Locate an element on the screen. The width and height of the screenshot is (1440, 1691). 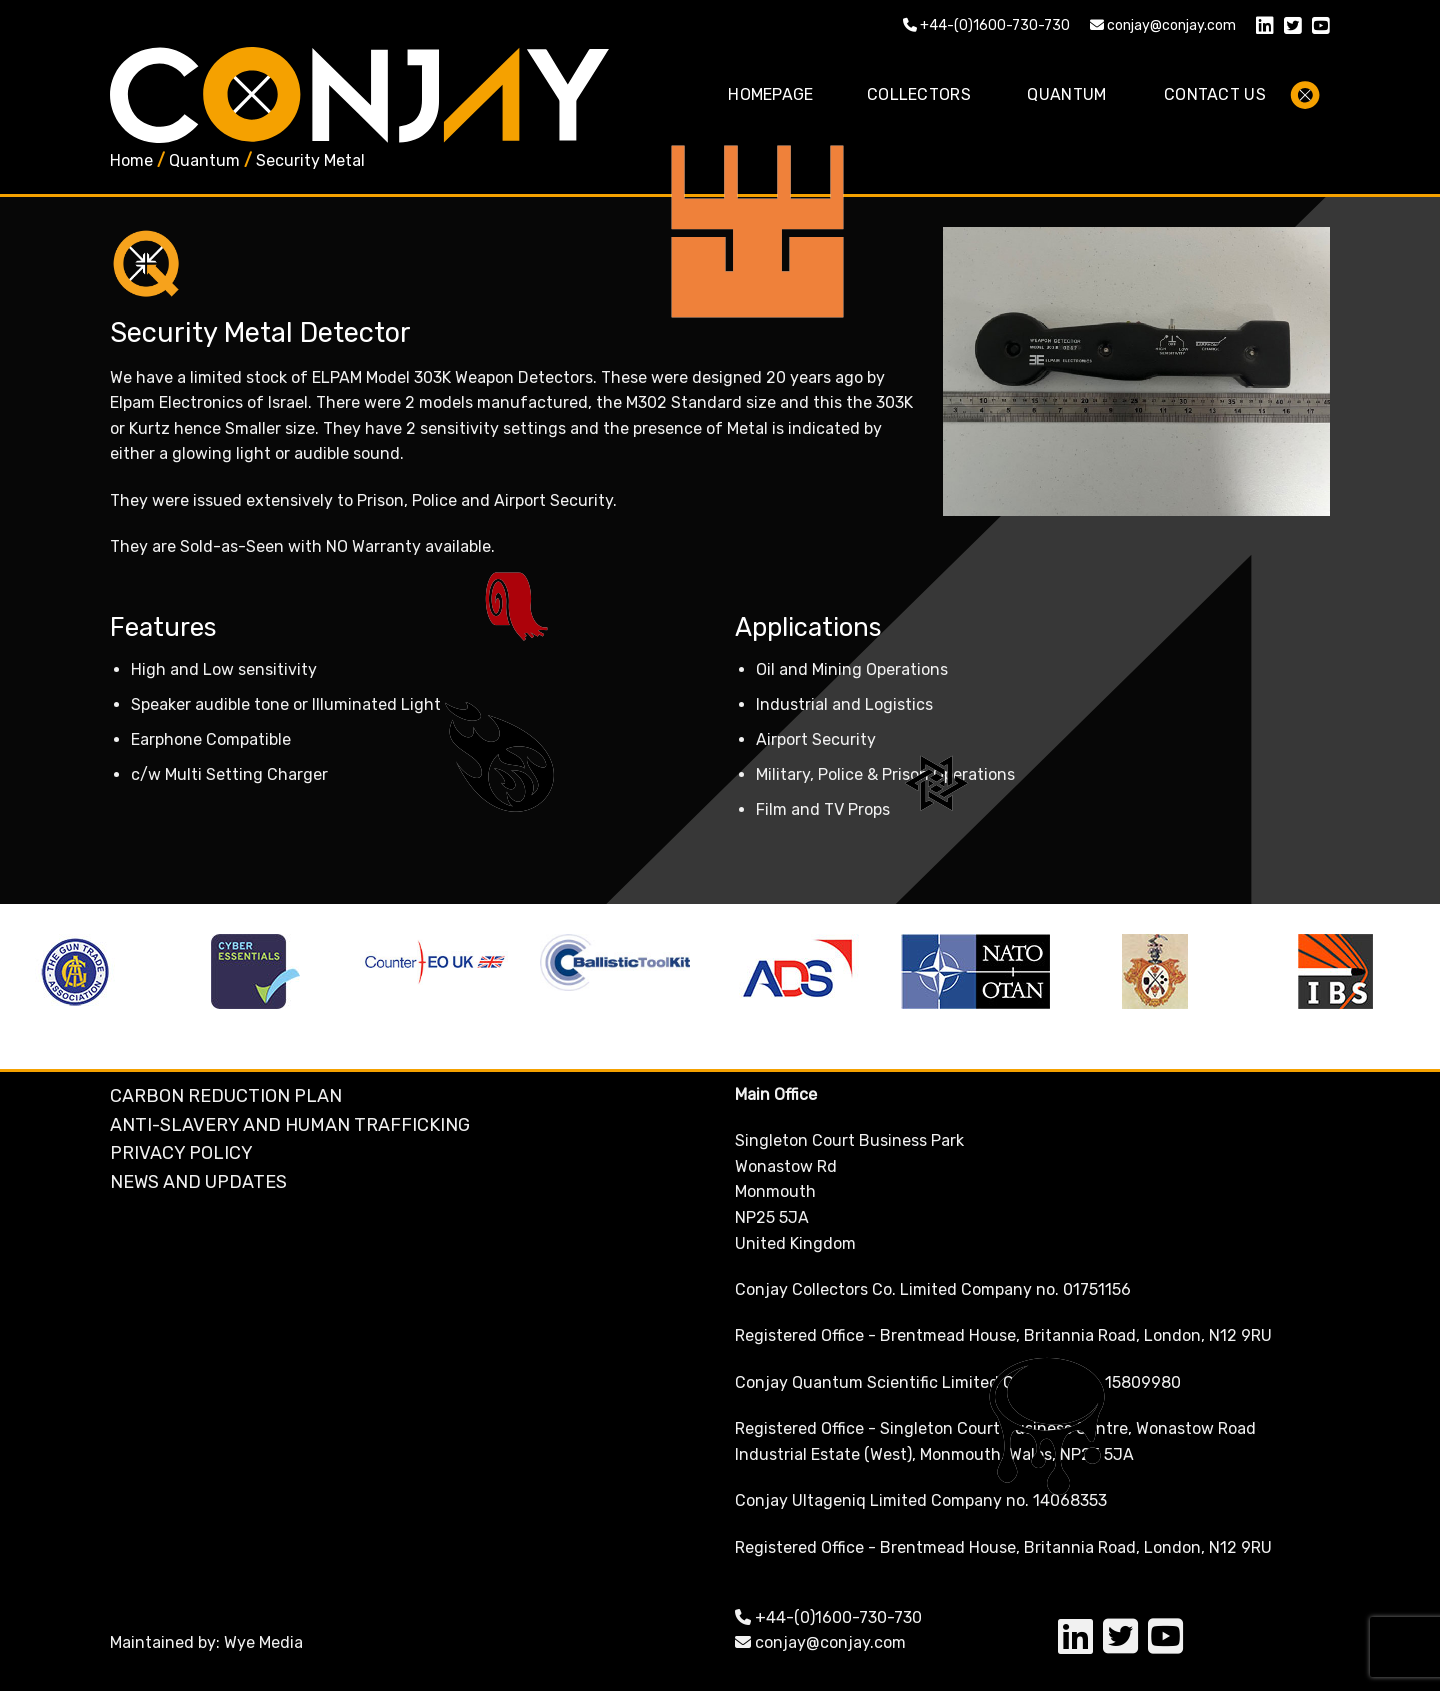
indicates a hot streak or trending content is located at coordinates (499, 756).